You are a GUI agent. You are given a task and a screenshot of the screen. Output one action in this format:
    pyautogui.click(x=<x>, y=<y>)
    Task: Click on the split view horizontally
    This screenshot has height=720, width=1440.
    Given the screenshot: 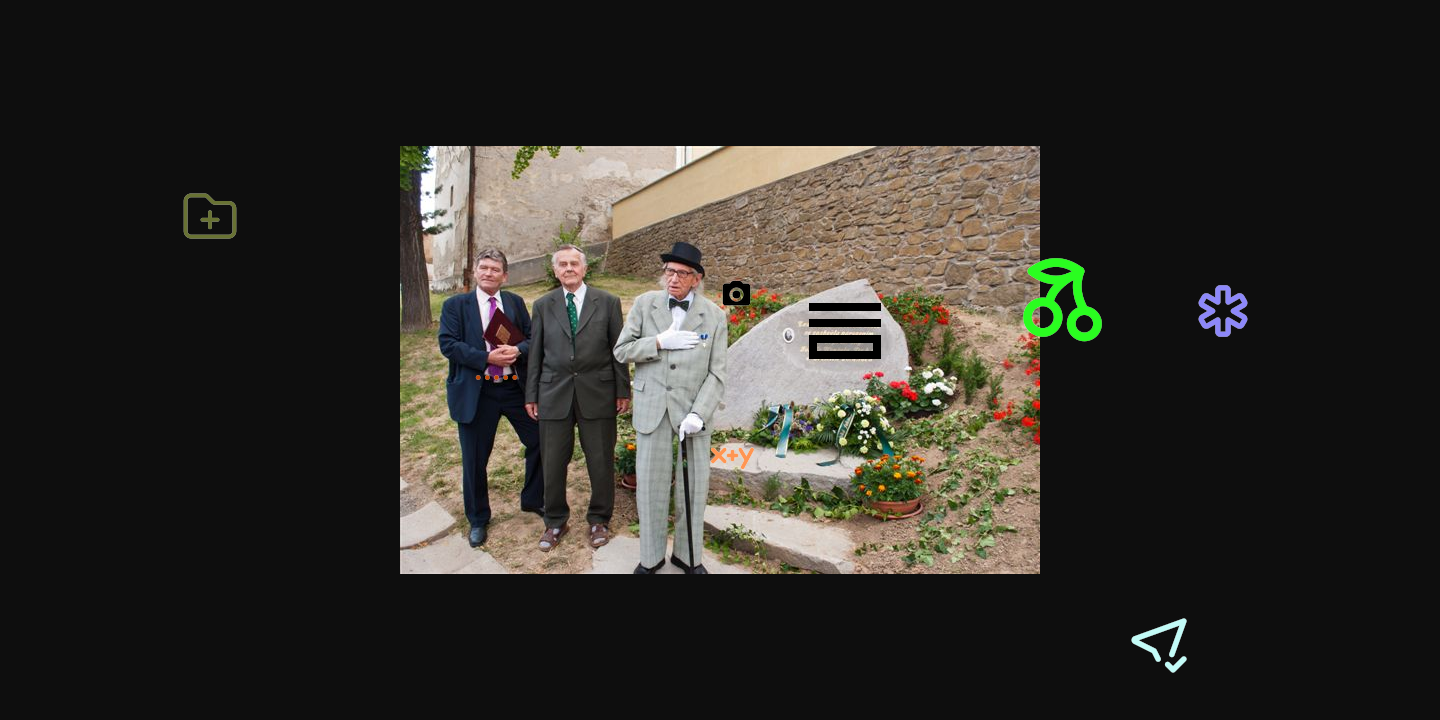 What is the action you would take?
    pyautogui.click(x=845, y=331)
    